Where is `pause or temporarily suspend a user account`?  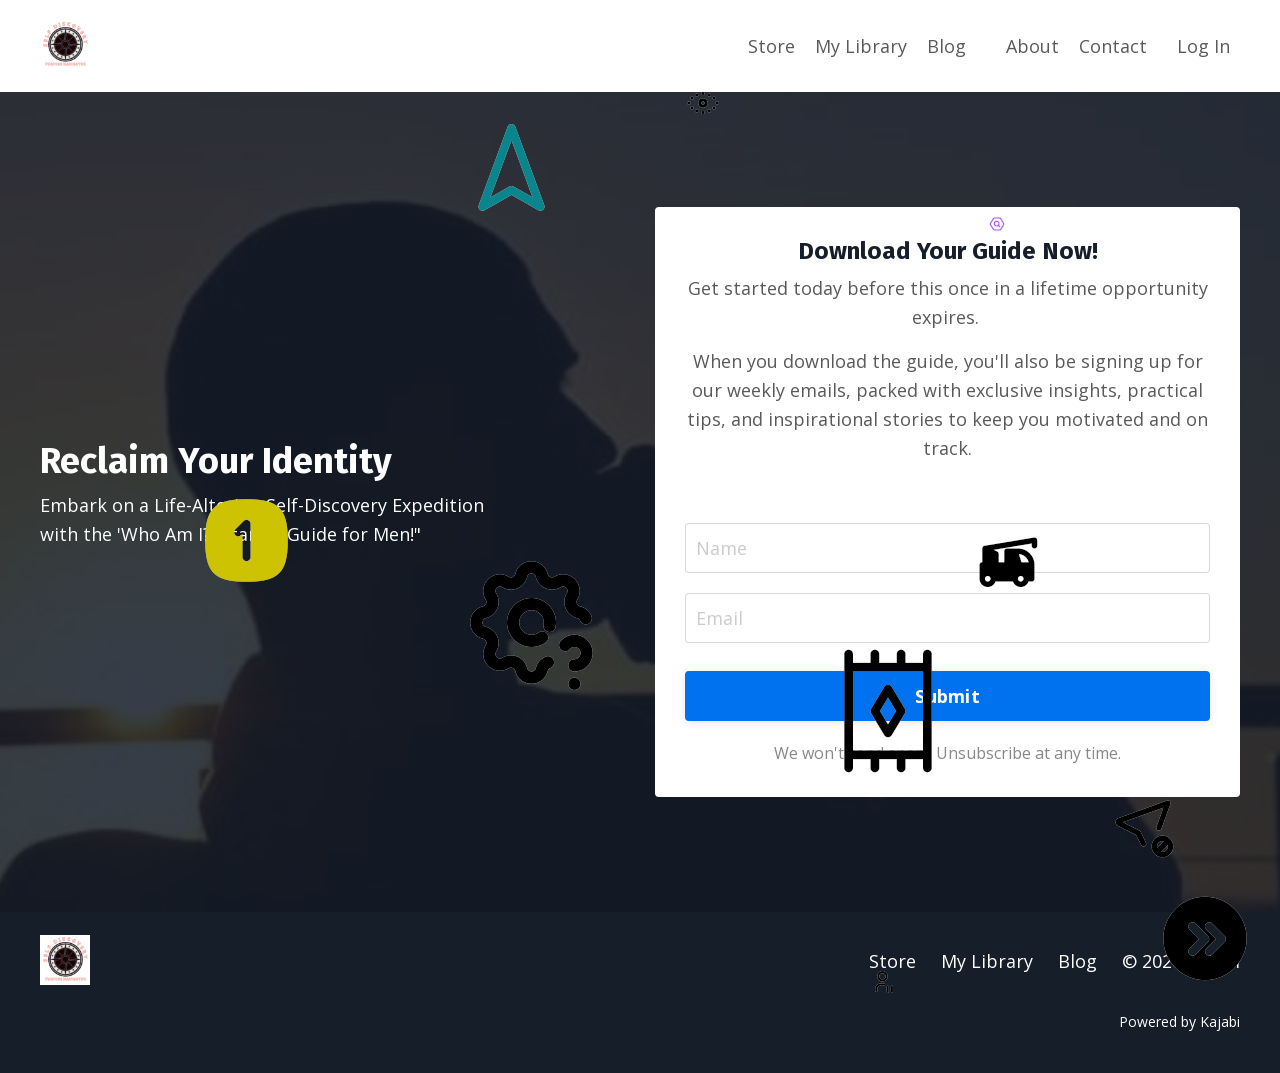
pause or temporarily suspend a user account is located at coordinates (882, 981).